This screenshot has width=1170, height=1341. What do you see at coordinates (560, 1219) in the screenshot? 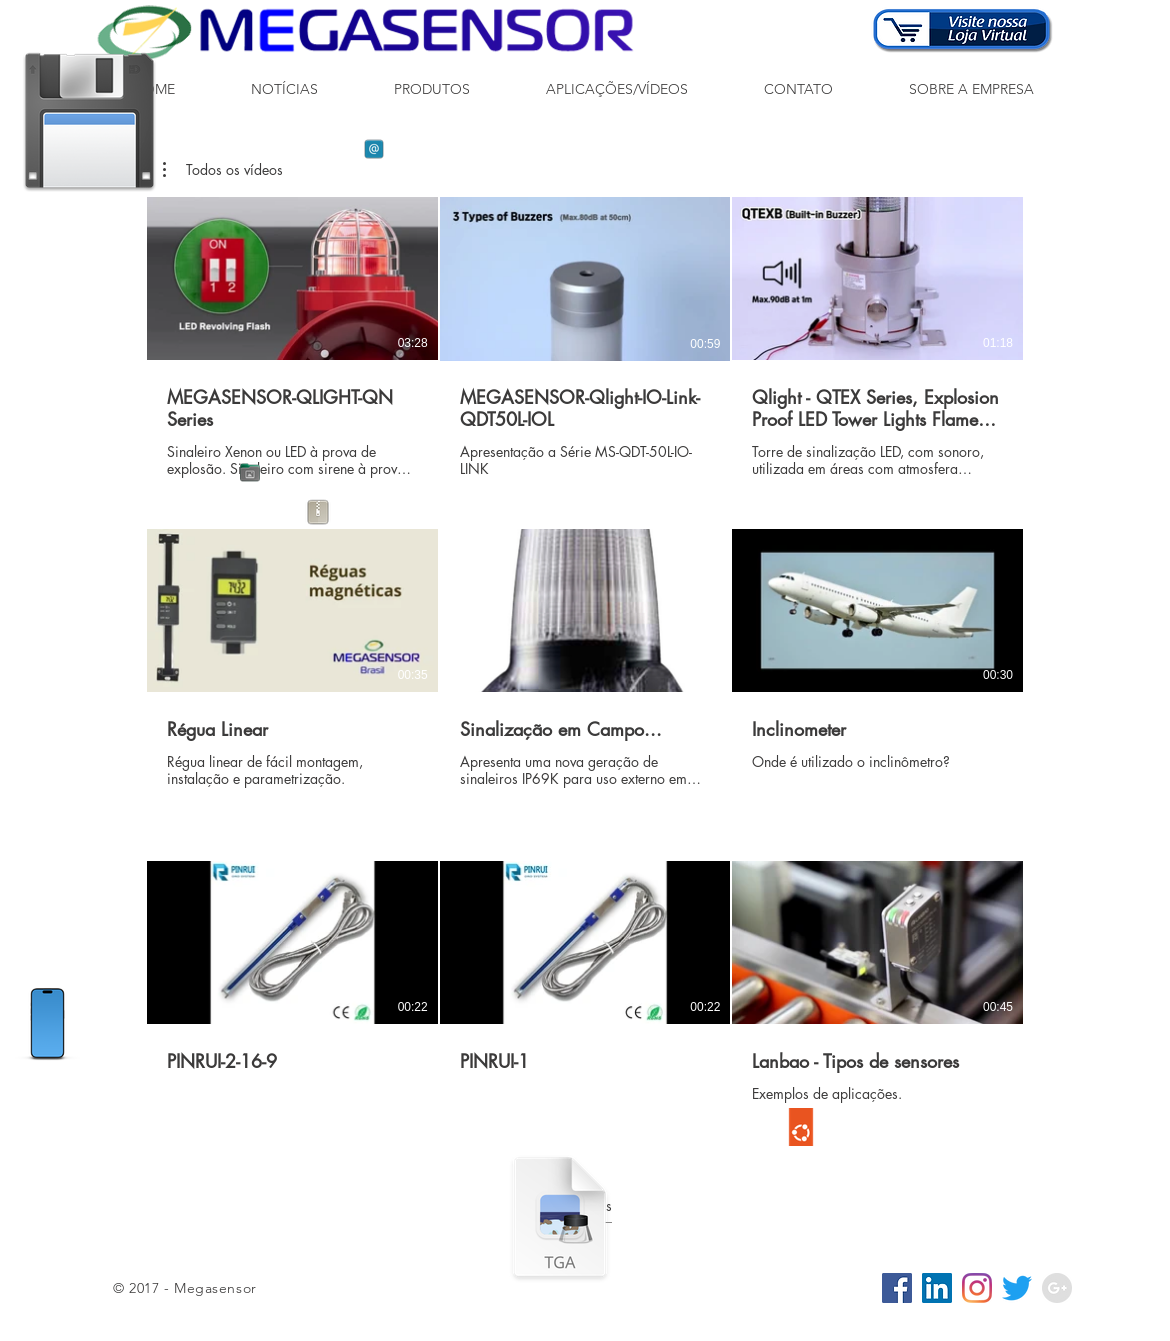
I see `a TGA image file` at bounding box center [560, 1219].